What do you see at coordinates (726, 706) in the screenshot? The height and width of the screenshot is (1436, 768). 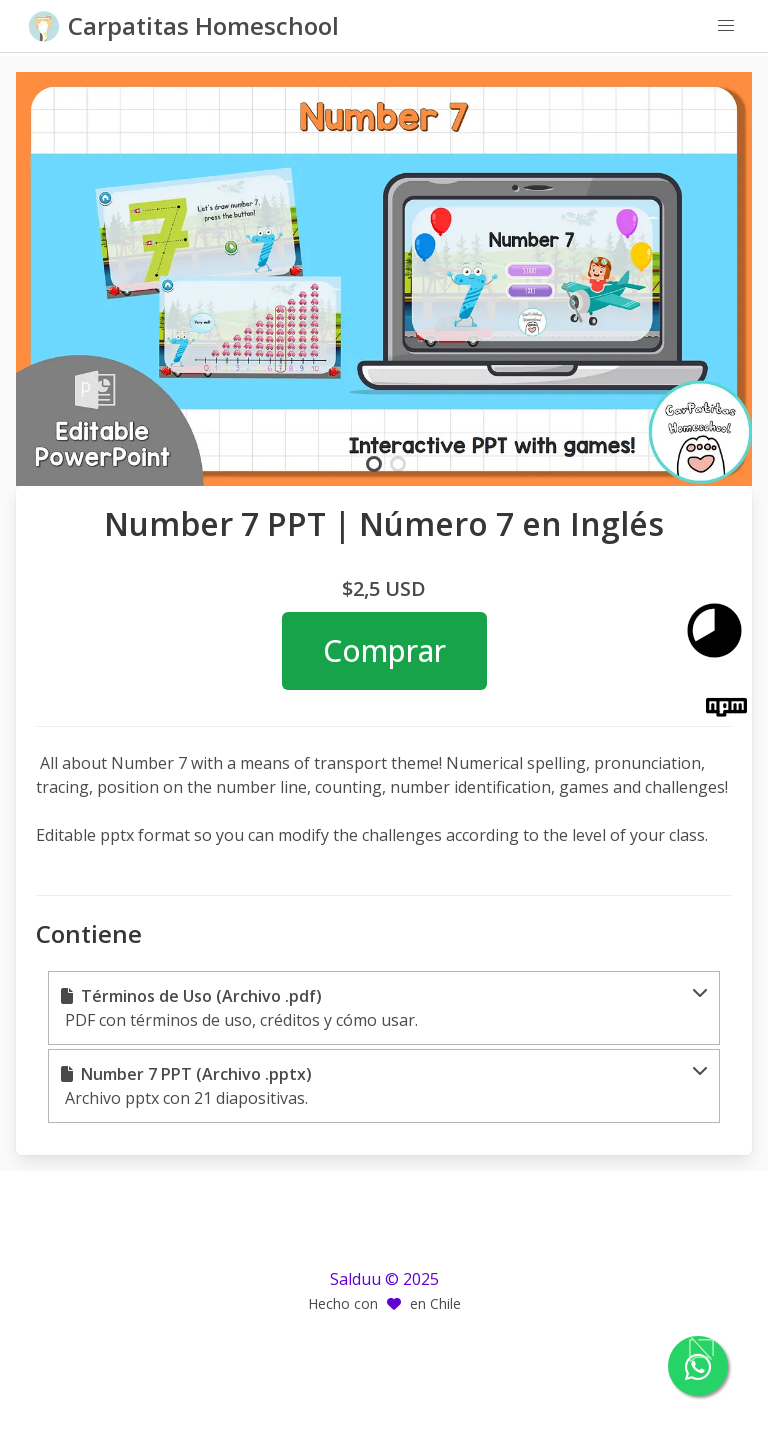 I see `npm package manager logo` at bounding box center [726, 706].